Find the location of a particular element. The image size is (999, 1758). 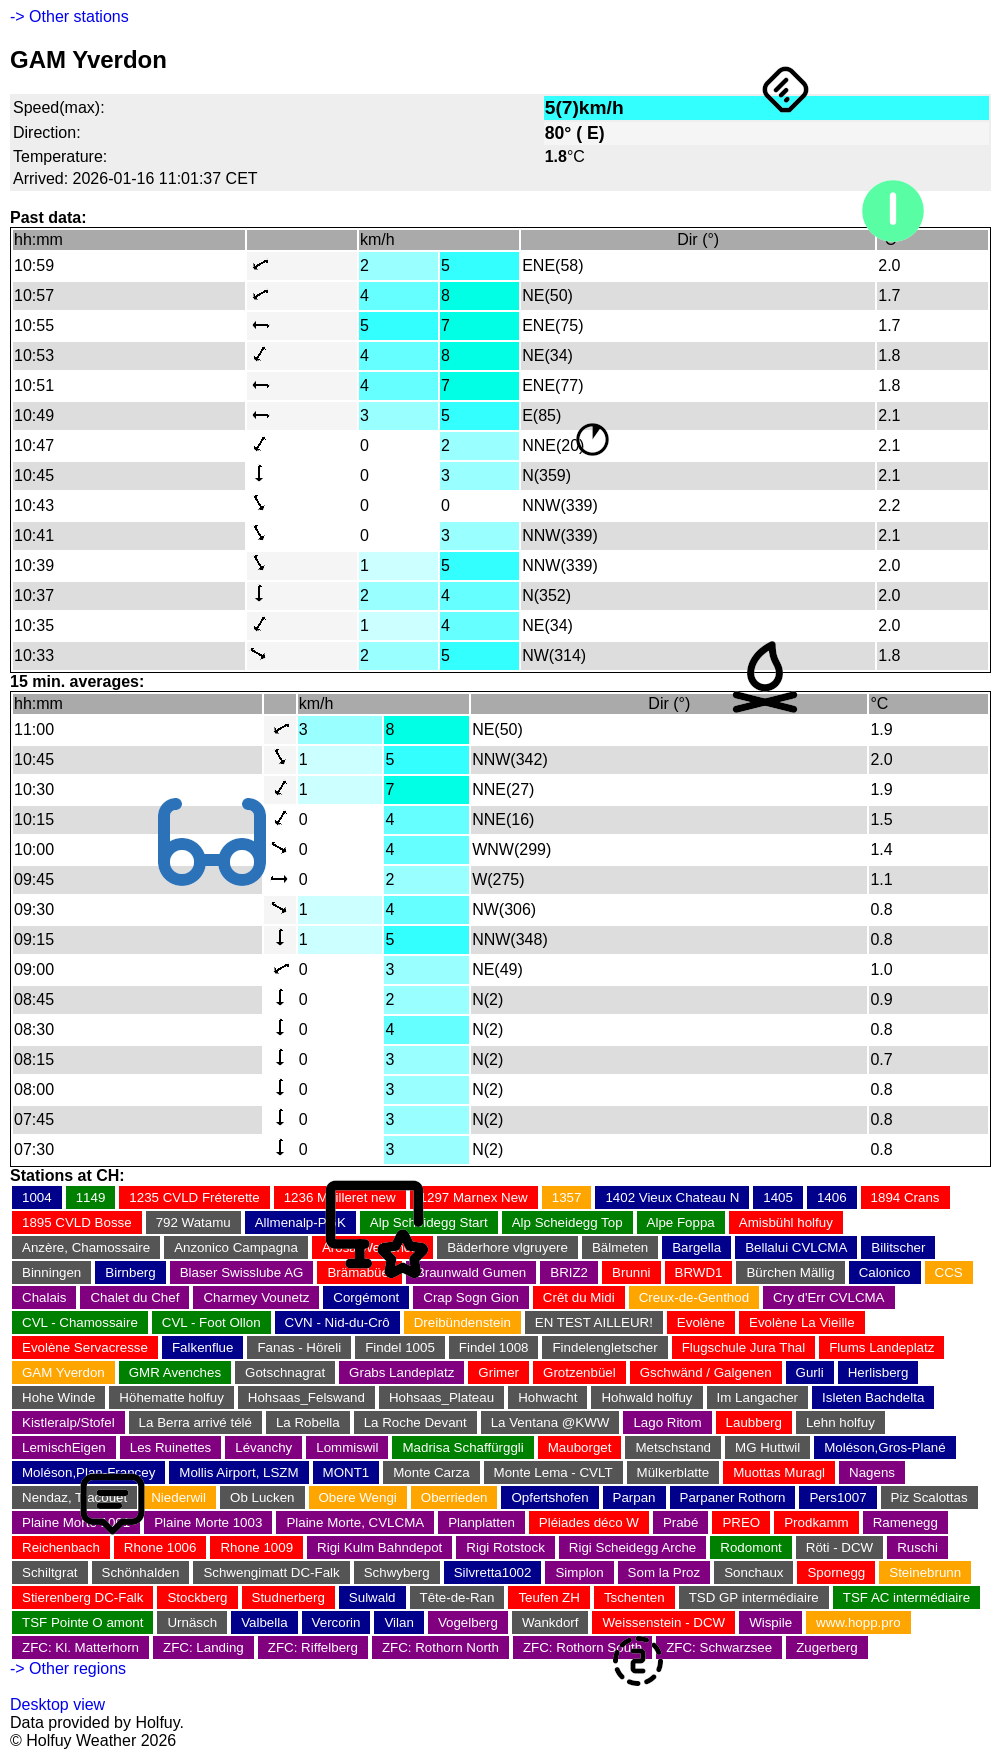

indicates 10% progress or completion is located at coordinates (592, 439).